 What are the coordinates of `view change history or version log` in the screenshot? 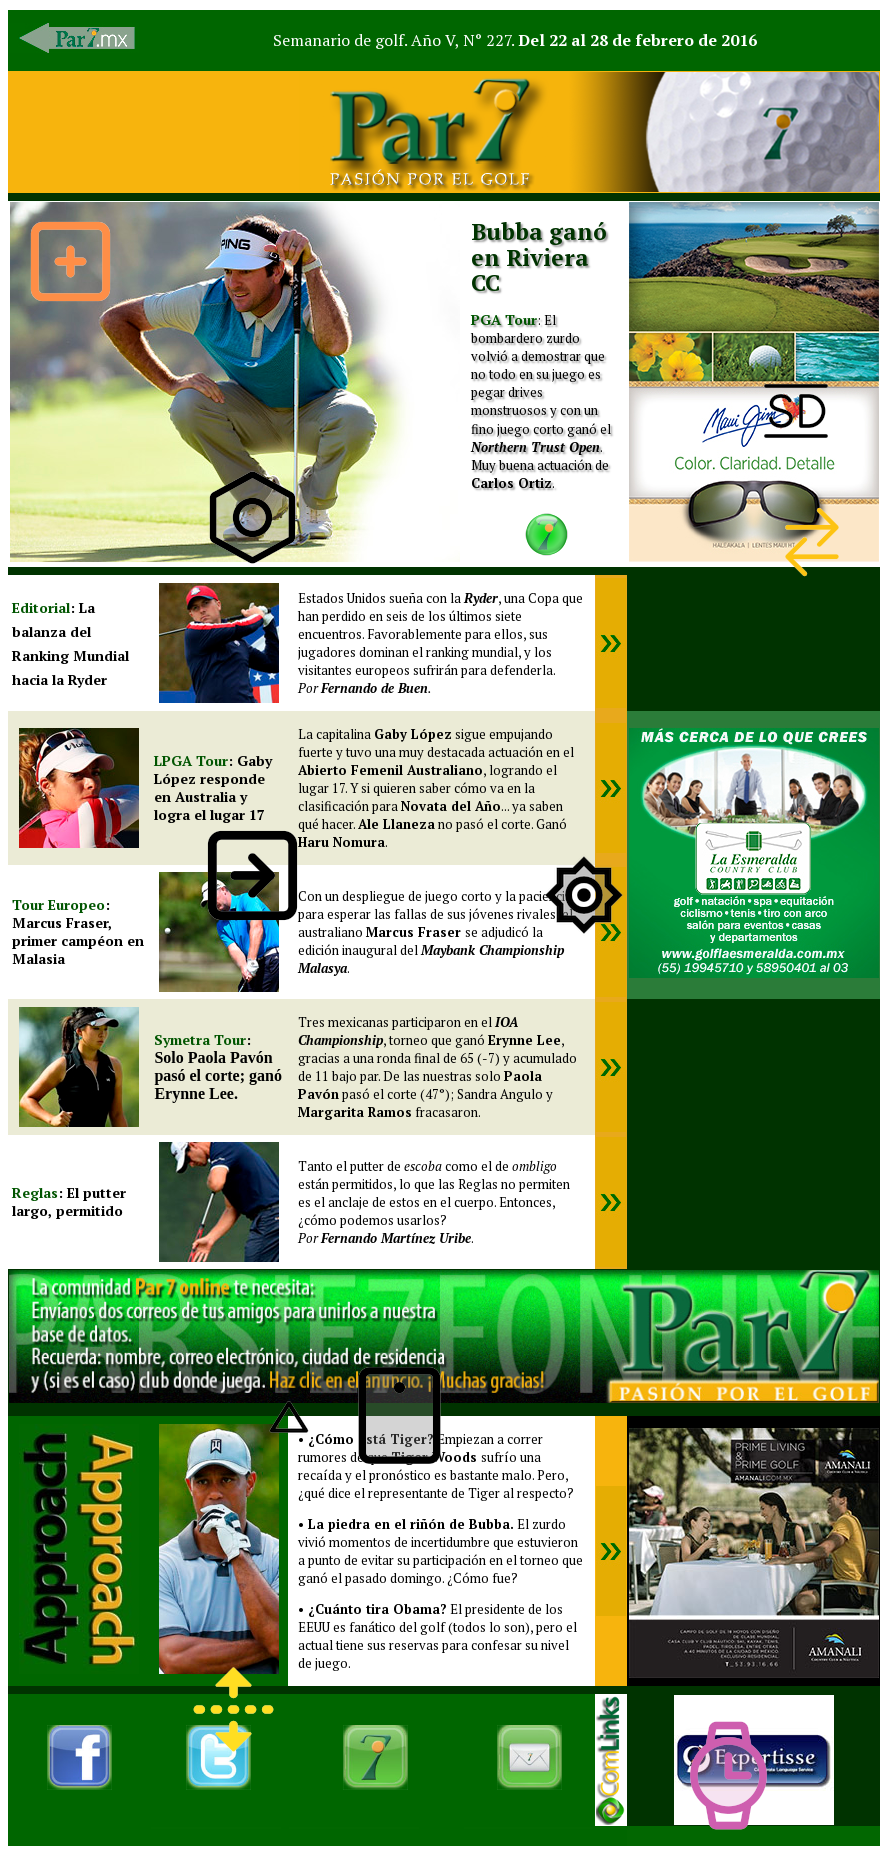 It's located at (289, 1416).